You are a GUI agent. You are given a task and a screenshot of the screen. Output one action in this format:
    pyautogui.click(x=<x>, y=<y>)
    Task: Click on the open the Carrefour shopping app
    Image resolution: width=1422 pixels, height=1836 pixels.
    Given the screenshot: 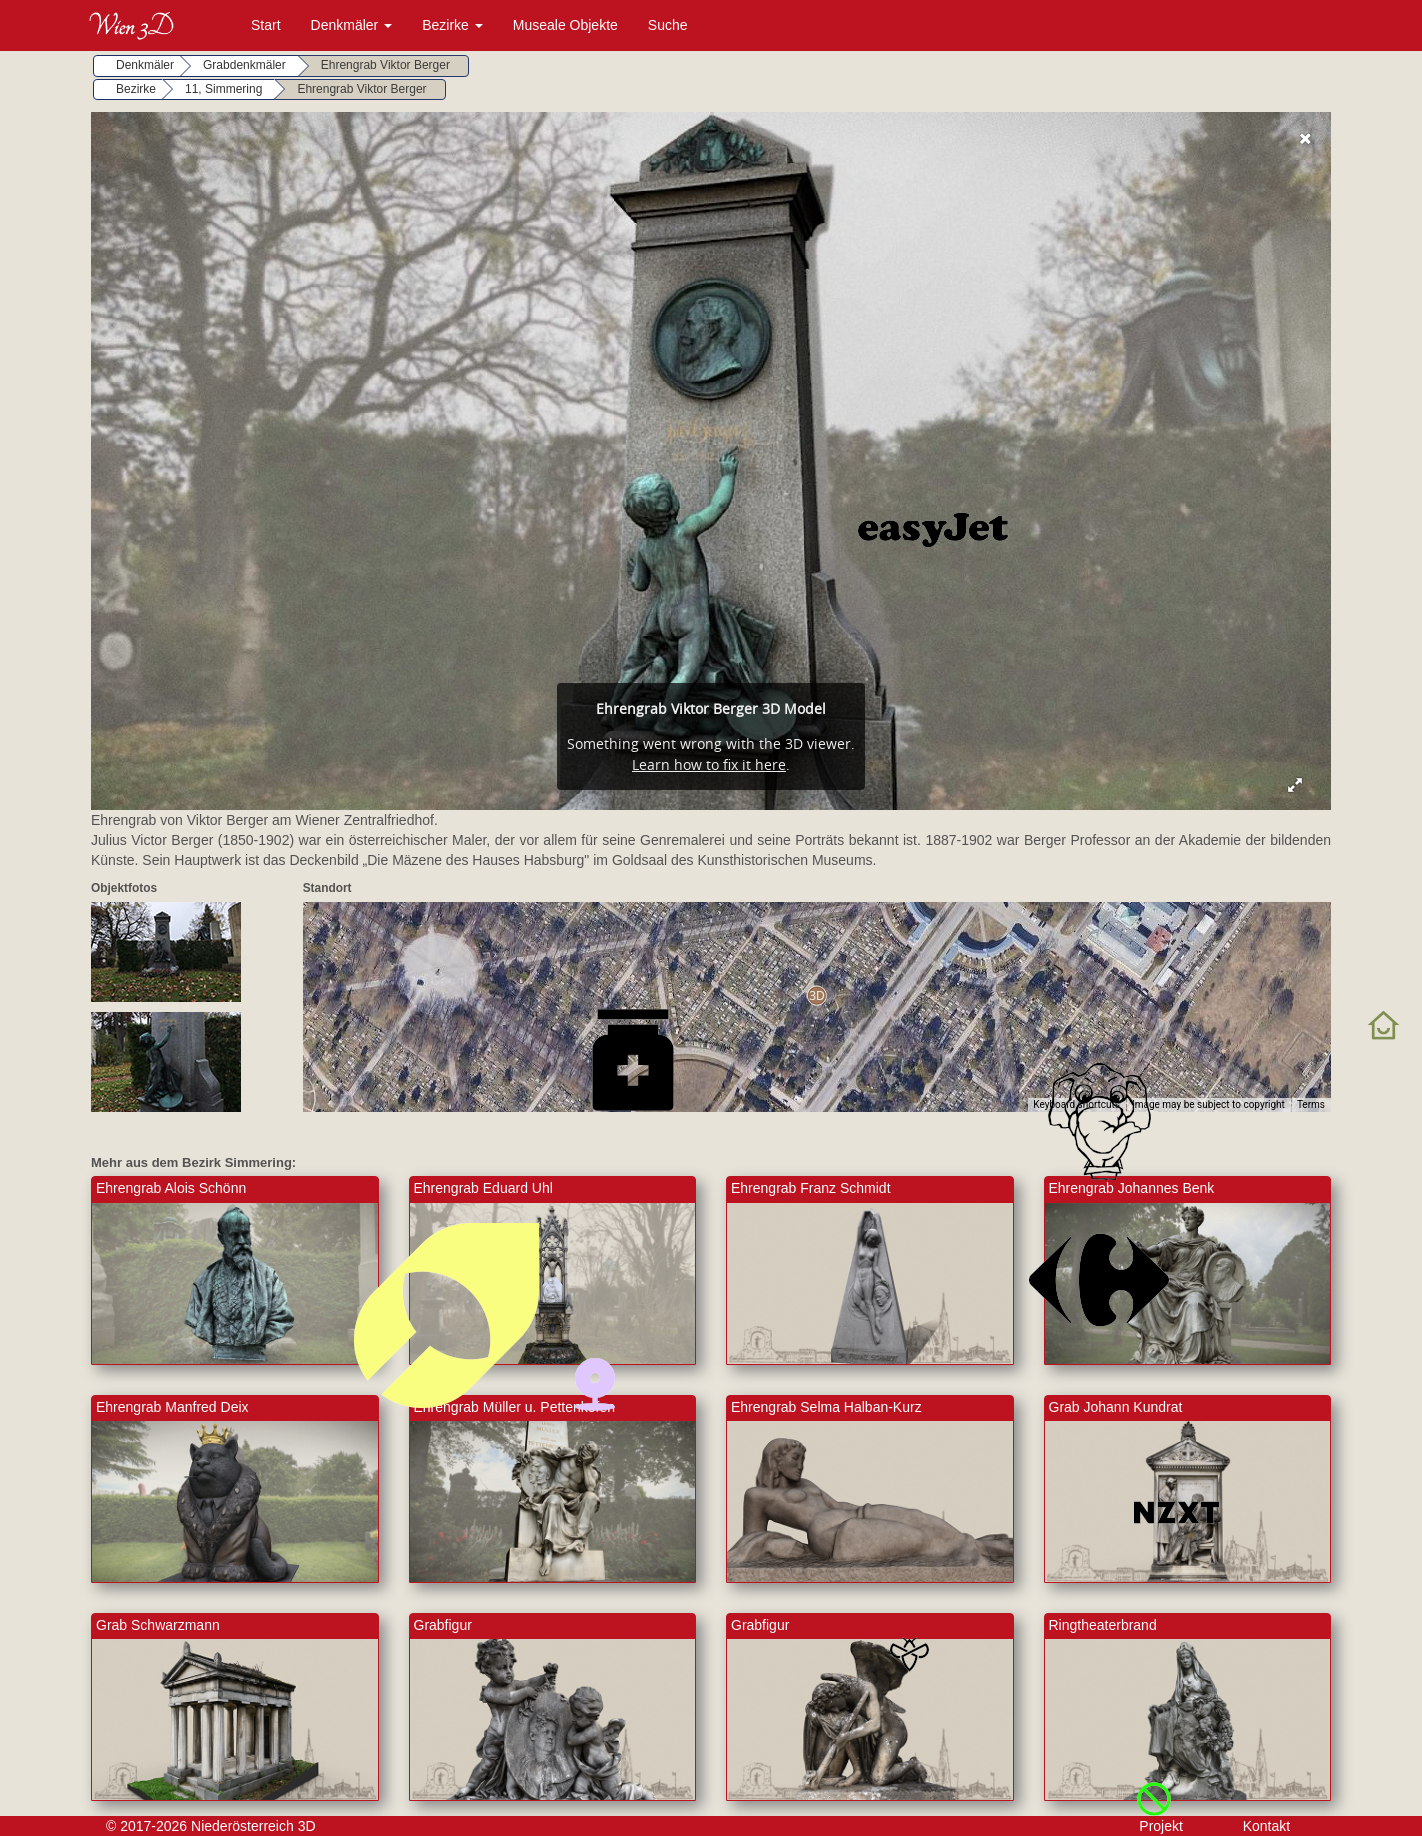 What is the action you would take?
    pyautogui.click(x=1099, y=1280)
    